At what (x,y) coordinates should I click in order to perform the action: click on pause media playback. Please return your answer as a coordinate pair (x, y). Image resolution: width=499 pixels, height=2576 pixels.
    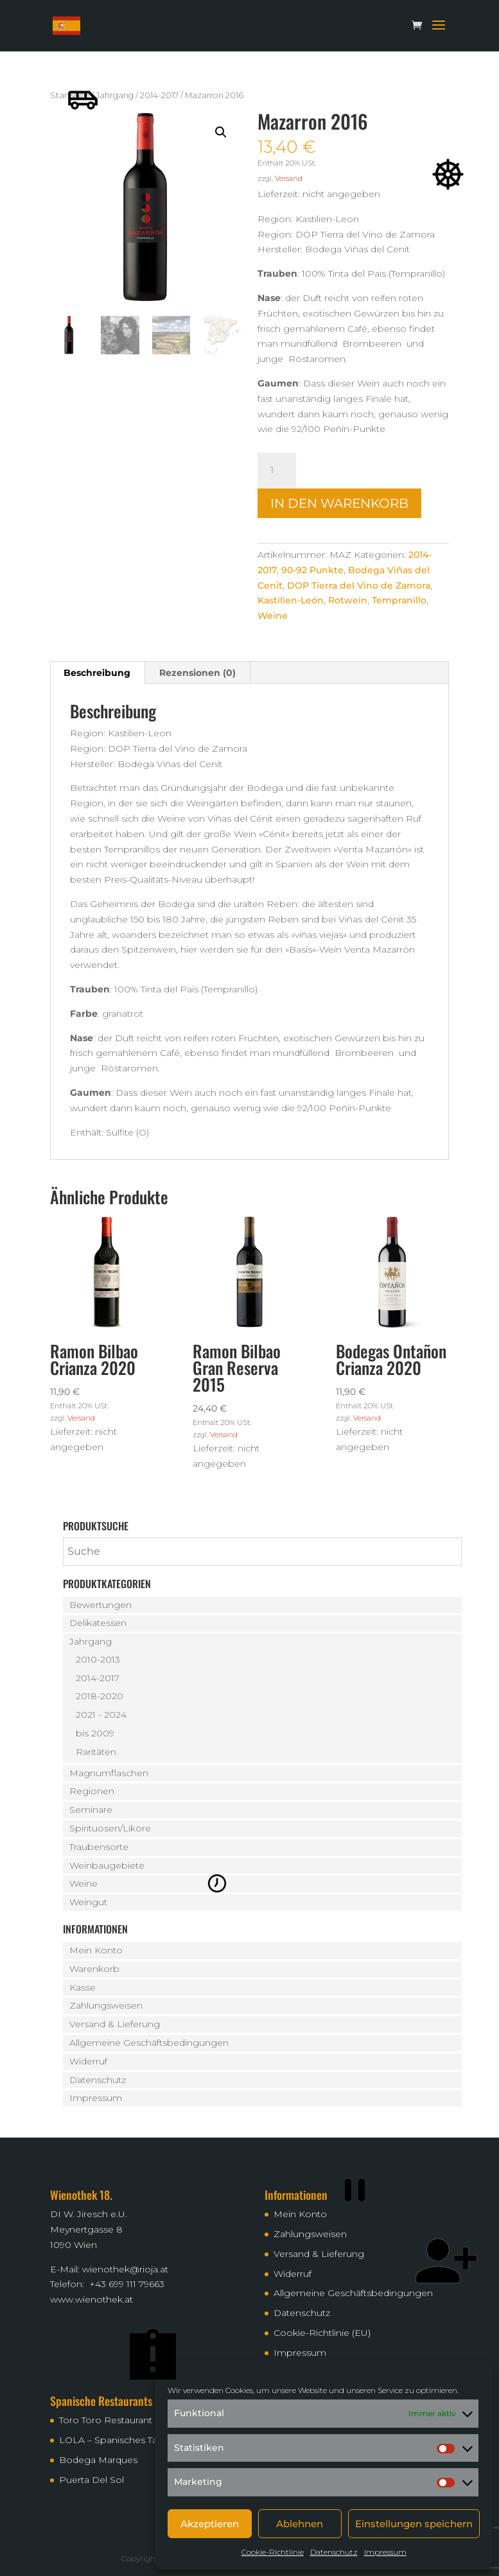
    Looking at the image, I should click on (355, 2190).